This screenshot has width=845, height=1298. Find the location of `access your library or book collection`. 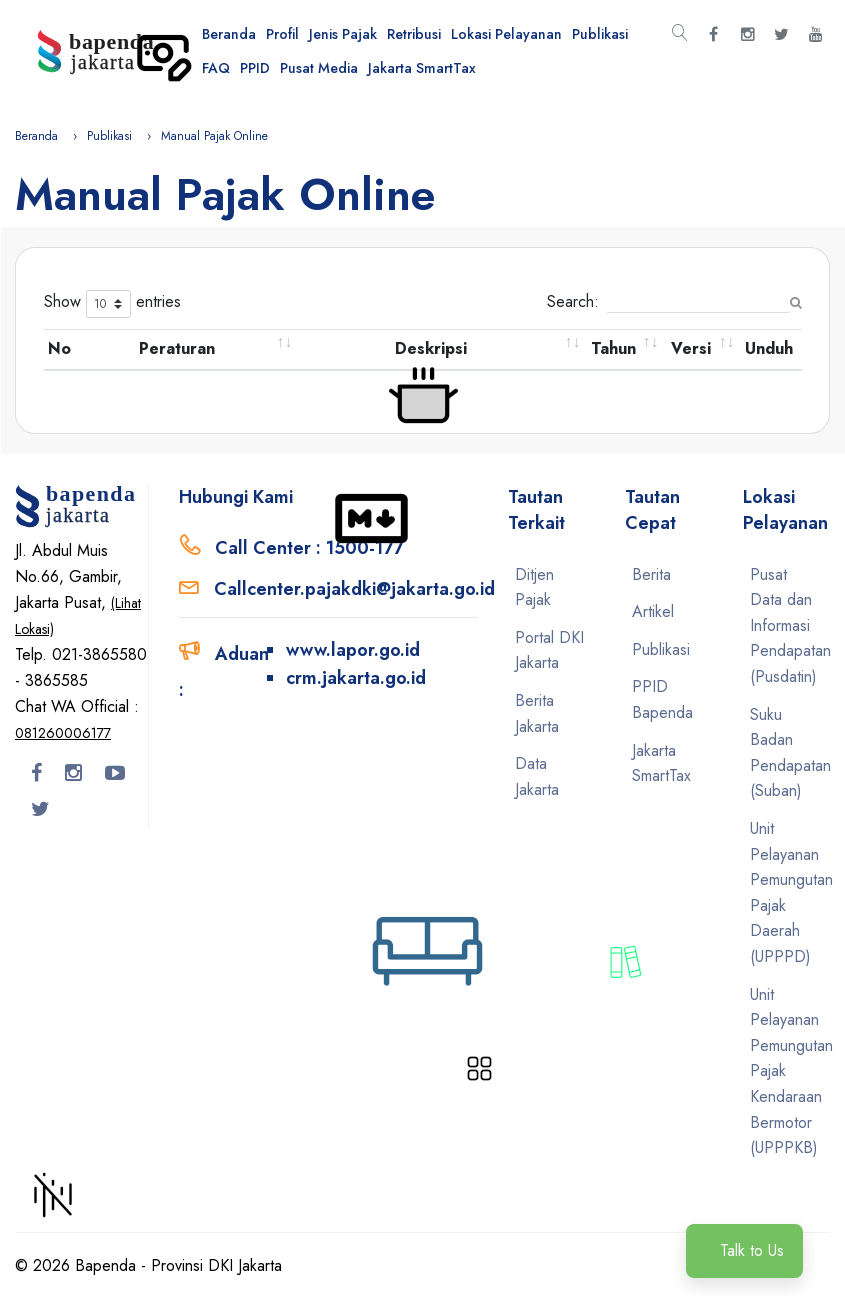

access your library or book collection is located at coordinates (624, 962).